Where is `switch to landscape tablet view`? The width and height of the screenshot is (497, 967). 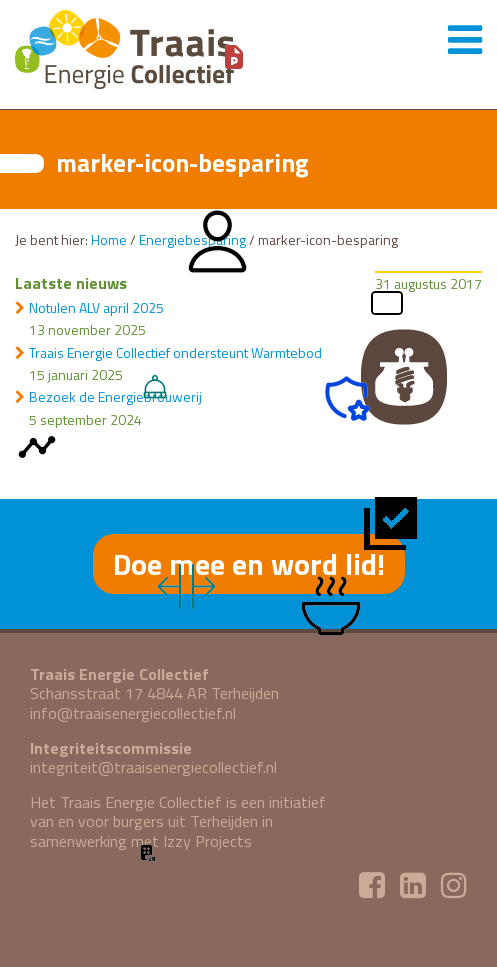
switch to landscape tablet view is located at coordinates (387, 303).